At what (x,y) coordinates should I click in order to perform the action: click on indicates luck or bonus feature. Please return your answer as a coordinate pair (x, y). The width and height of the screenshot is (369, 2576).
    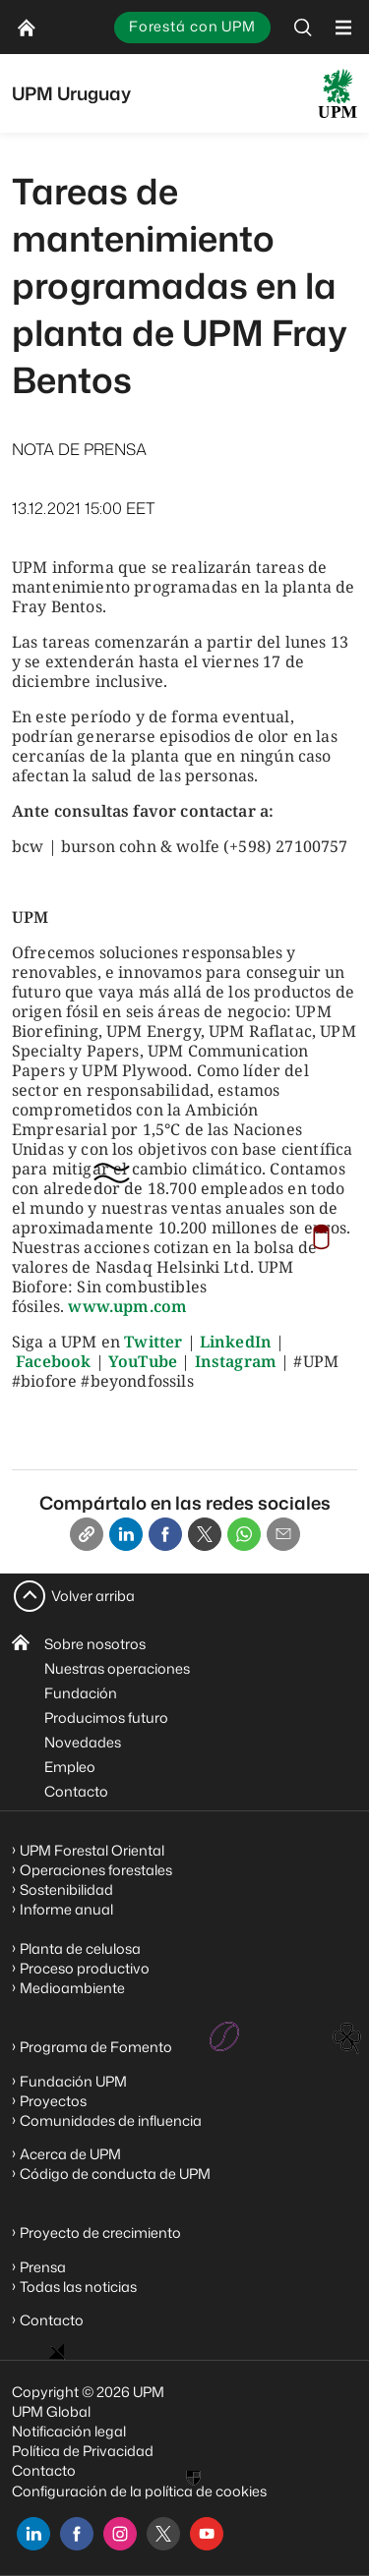
    Looking at the image, I should click on (346, 2037).